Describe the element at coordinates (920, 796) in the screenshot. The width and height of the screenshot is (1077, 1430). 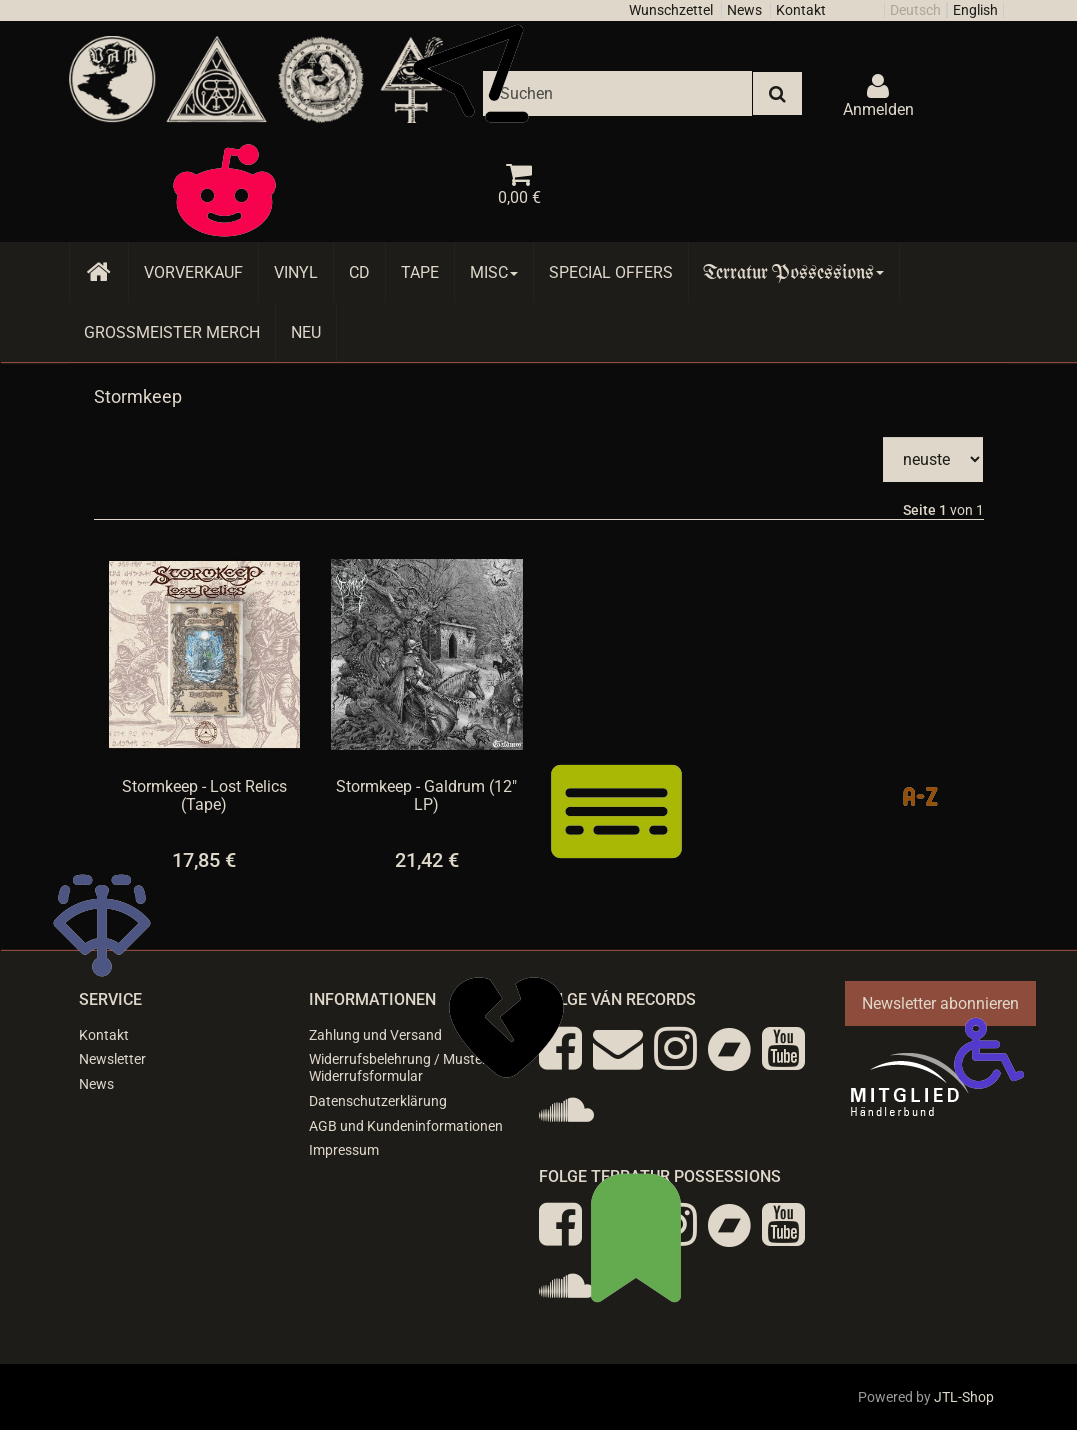
I see `sort items alphabetically from A to Z` at that location.